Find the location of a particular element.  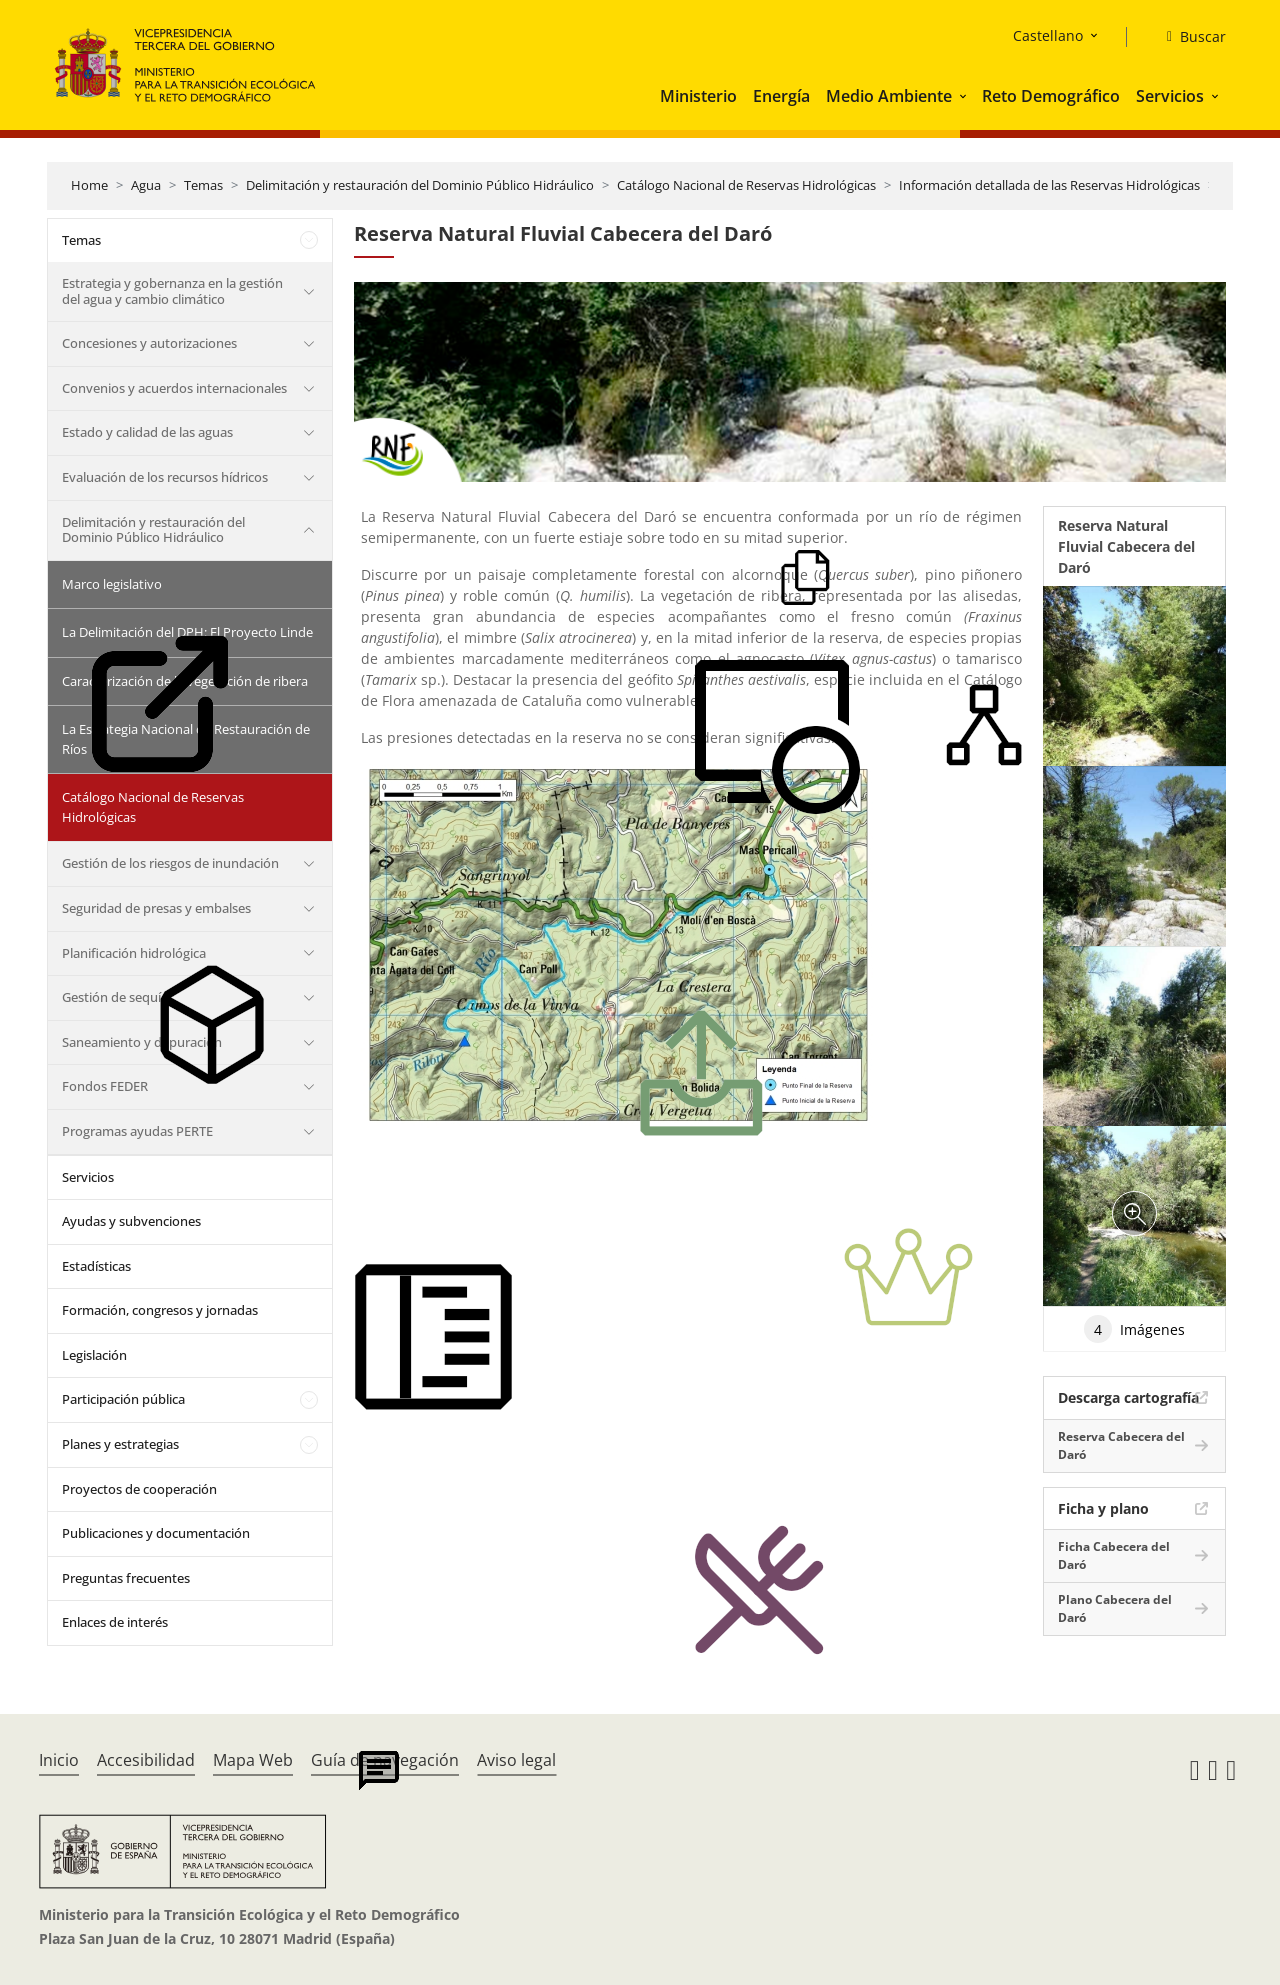

browse files in the explorer panel is located at coordinates (806, 577).